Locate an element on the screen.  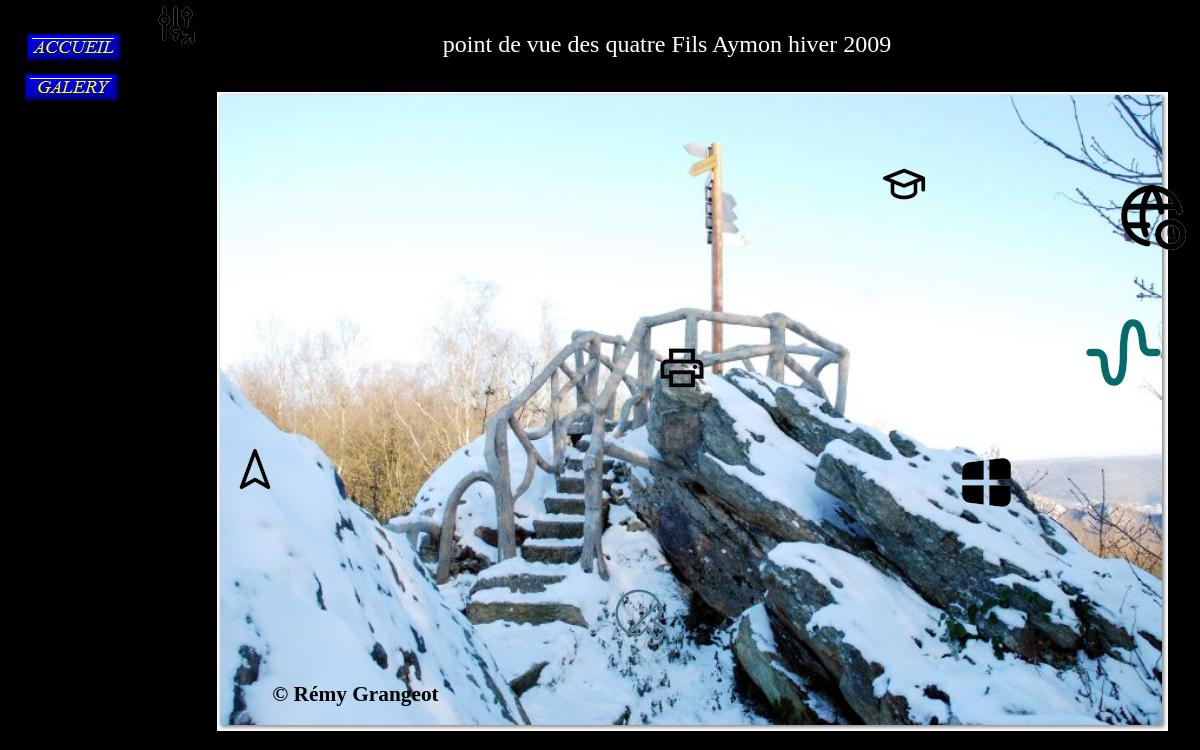
set or change timezone preferences is located at coordinates (1152, 216).